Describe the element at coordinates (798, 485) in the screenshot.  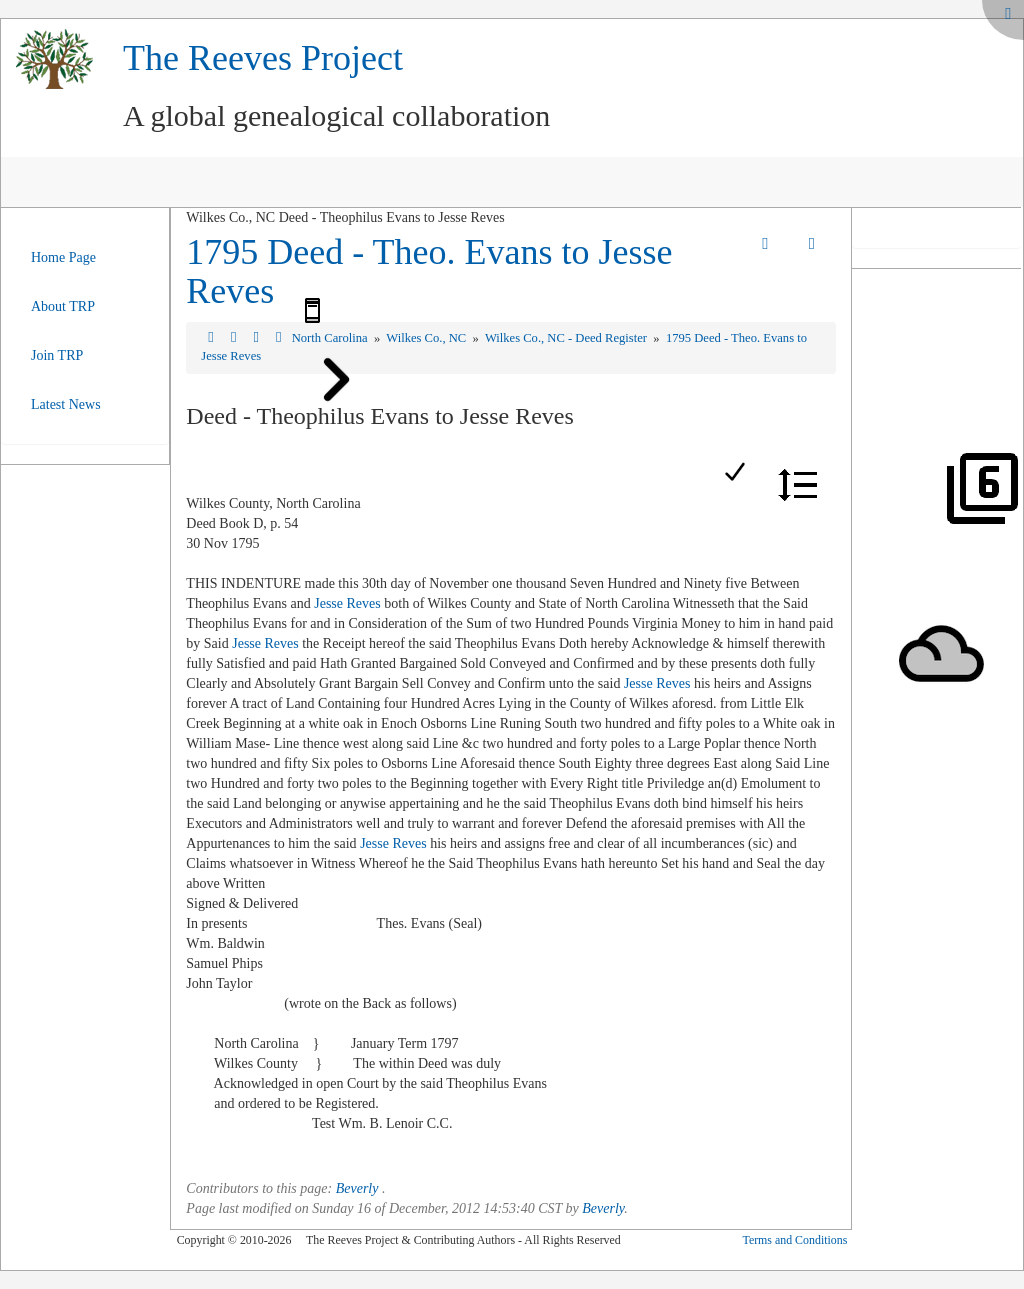
I see `adjust line spacing in text` at that location.